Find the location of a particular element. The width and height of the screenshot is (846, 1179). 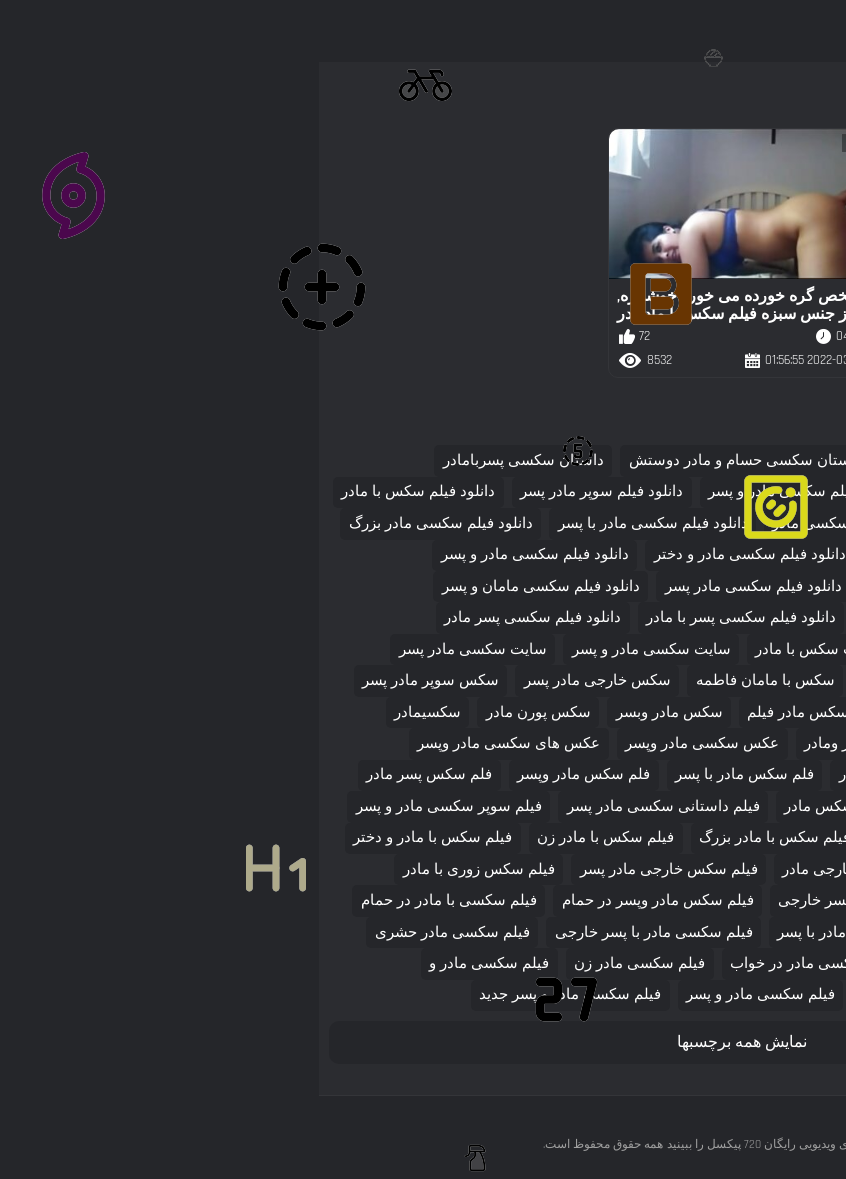

add a new item or element is located at coordinates (322, 287).